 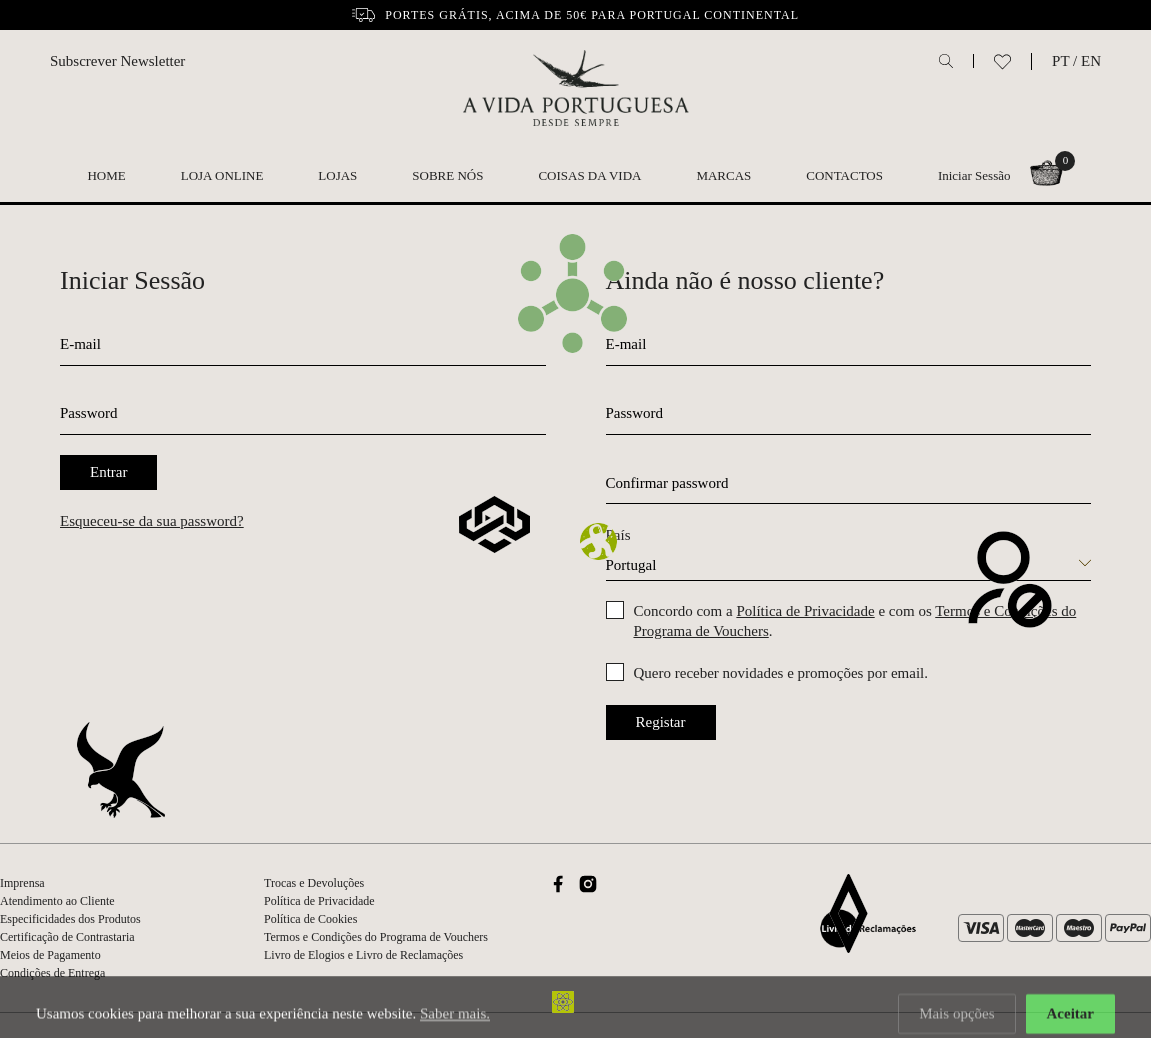 I want to click on visit protondb website for linux gaming compatibility, so click(x=563, y=1002).